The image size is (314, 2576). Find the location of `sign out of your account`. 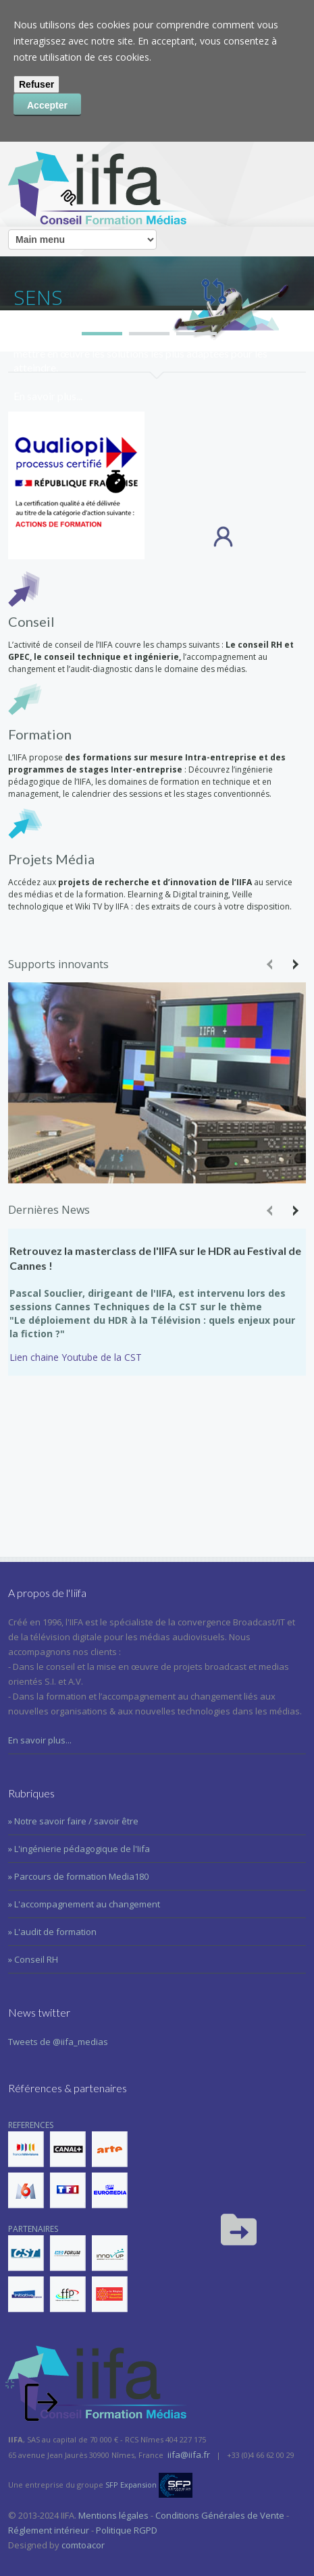

sign out of your account is located at coordinates (41, 2402).